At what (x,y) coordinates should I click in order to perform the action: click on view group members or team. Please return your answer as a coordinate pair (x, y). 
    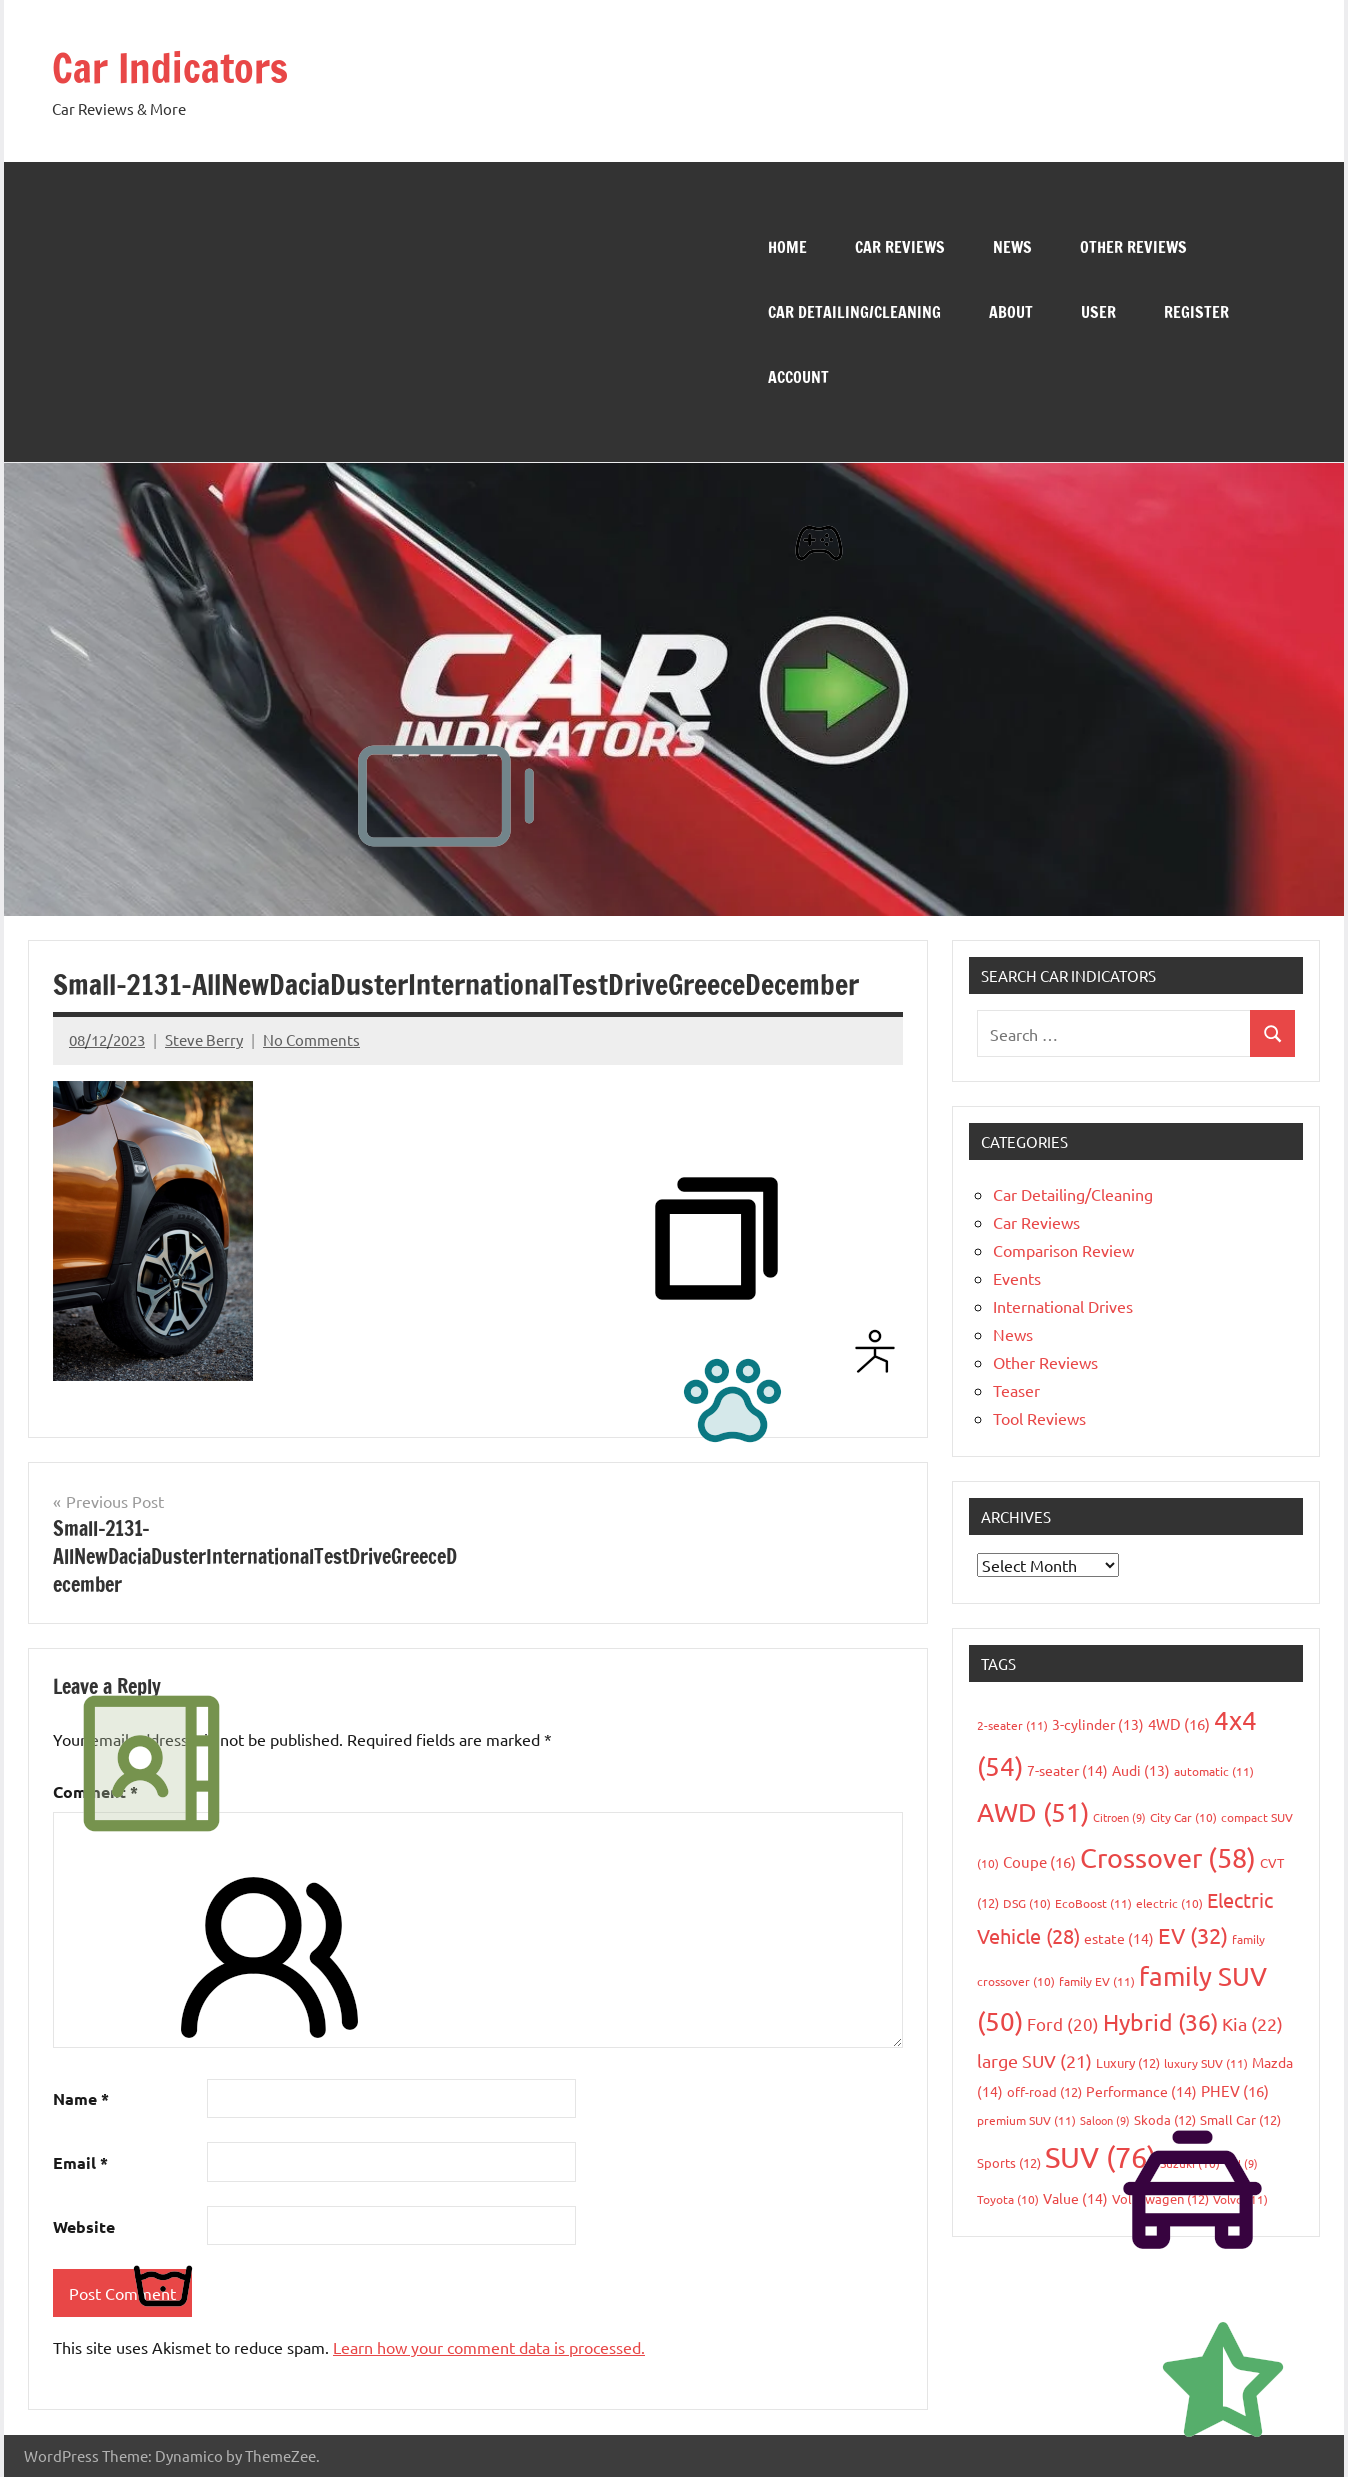
    Looking at the image, I should click on (269, 1957).